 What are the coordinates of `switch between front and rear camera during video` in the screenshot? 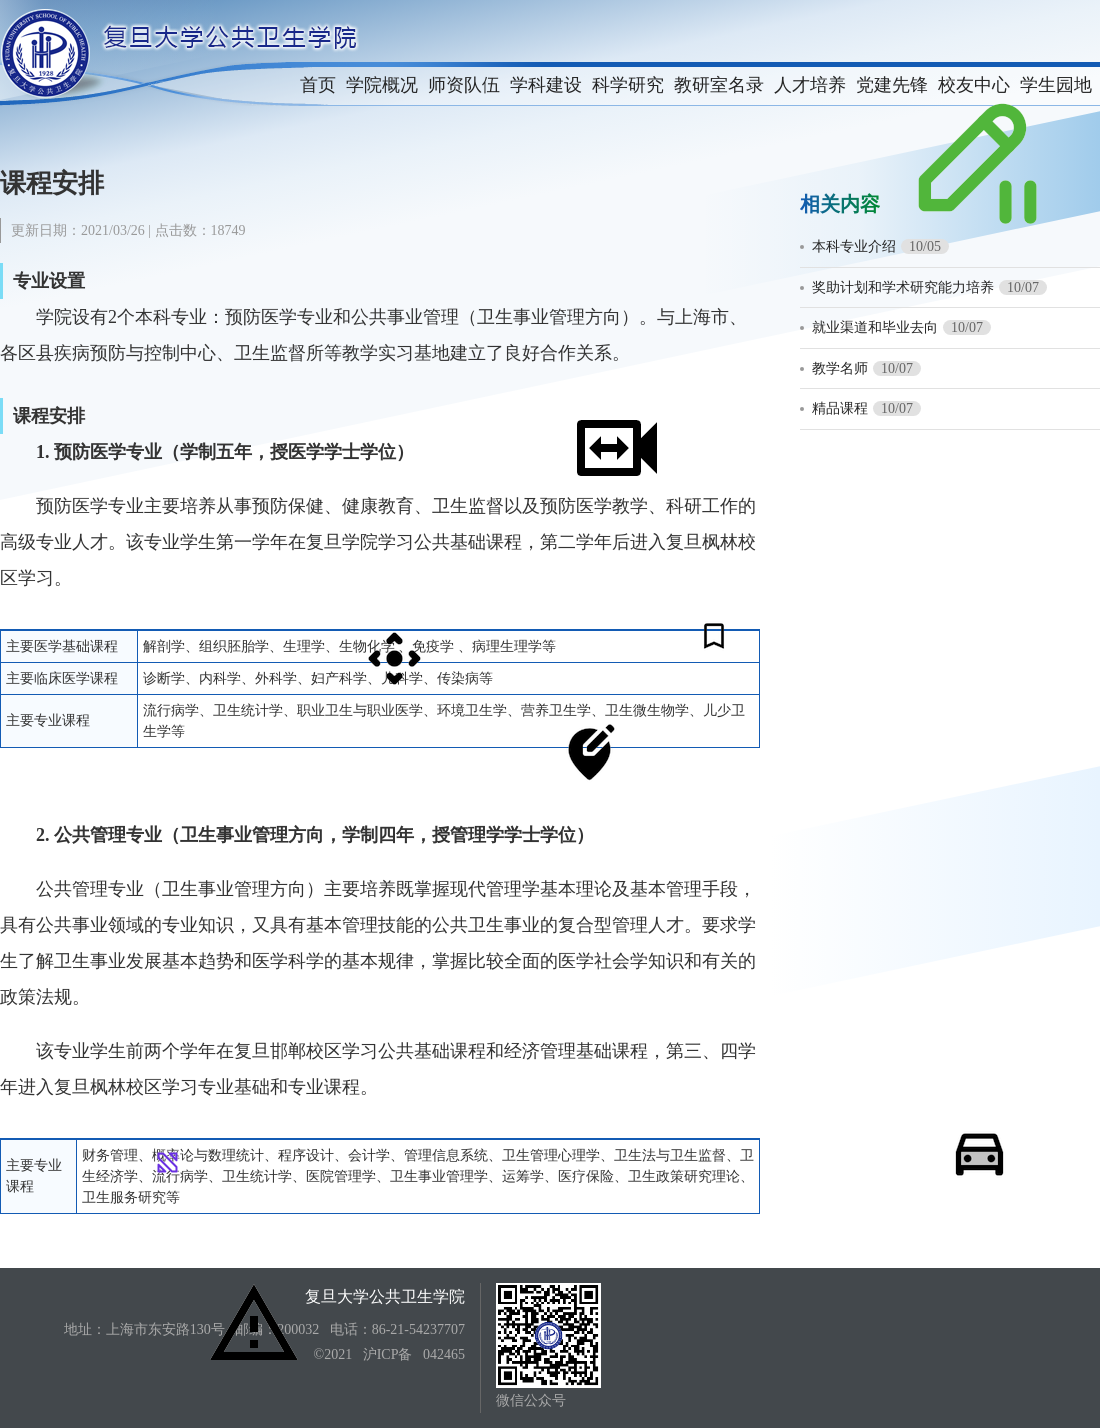 It's located at (617, 448).